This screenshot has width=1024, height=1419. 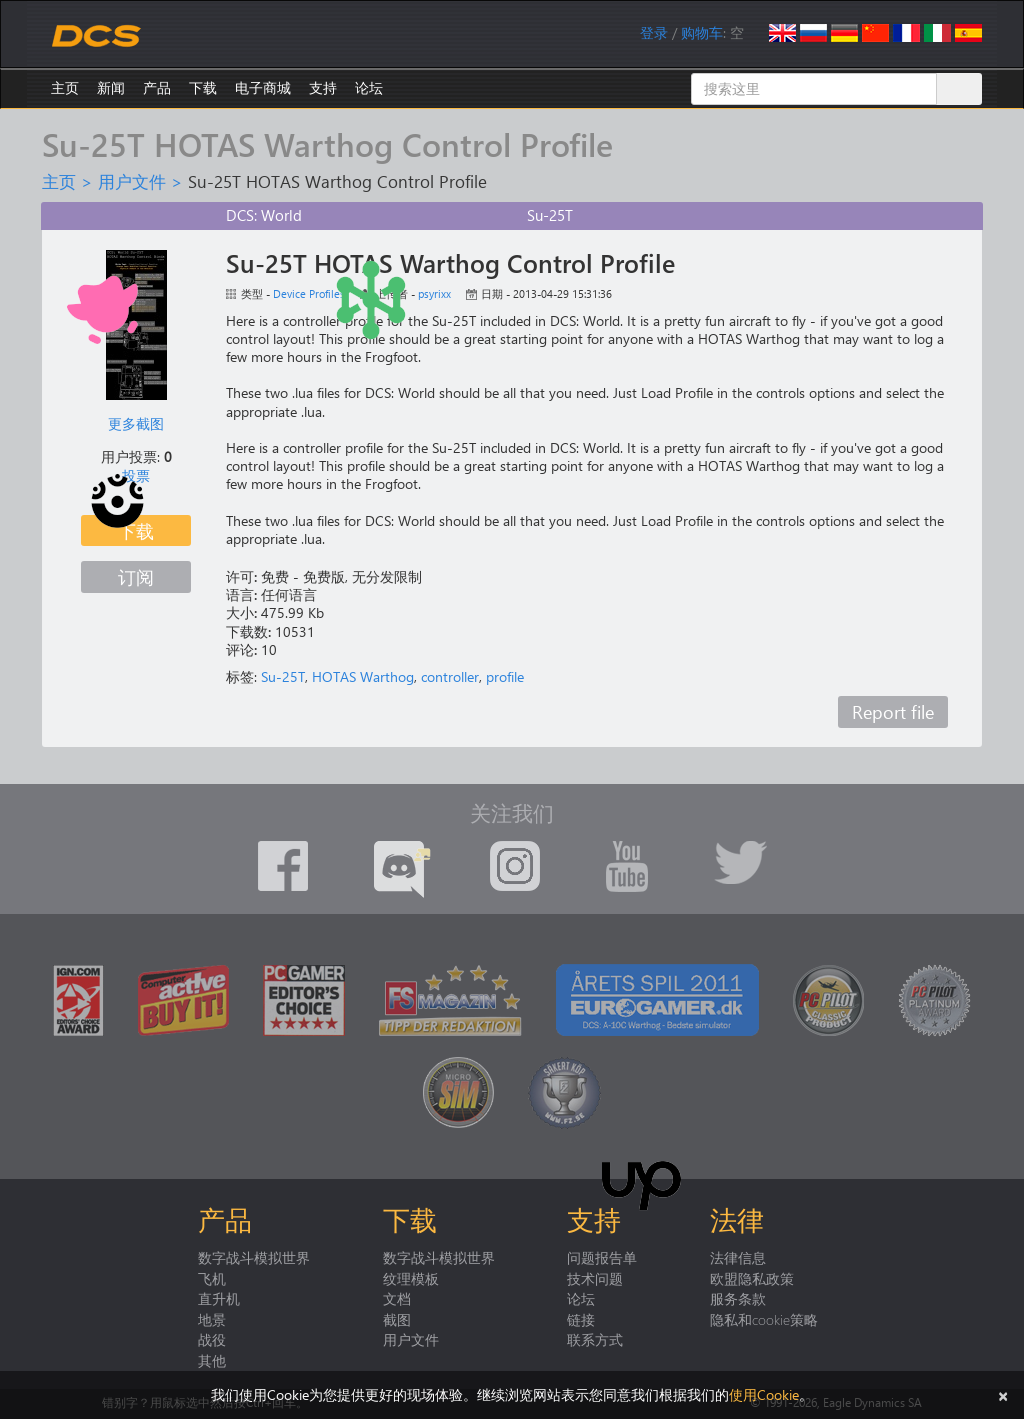 What do you see at coordinates (117, 501) in the screenshot?
I see `open screenpal screen recording app` at bounding box center [117, 501].